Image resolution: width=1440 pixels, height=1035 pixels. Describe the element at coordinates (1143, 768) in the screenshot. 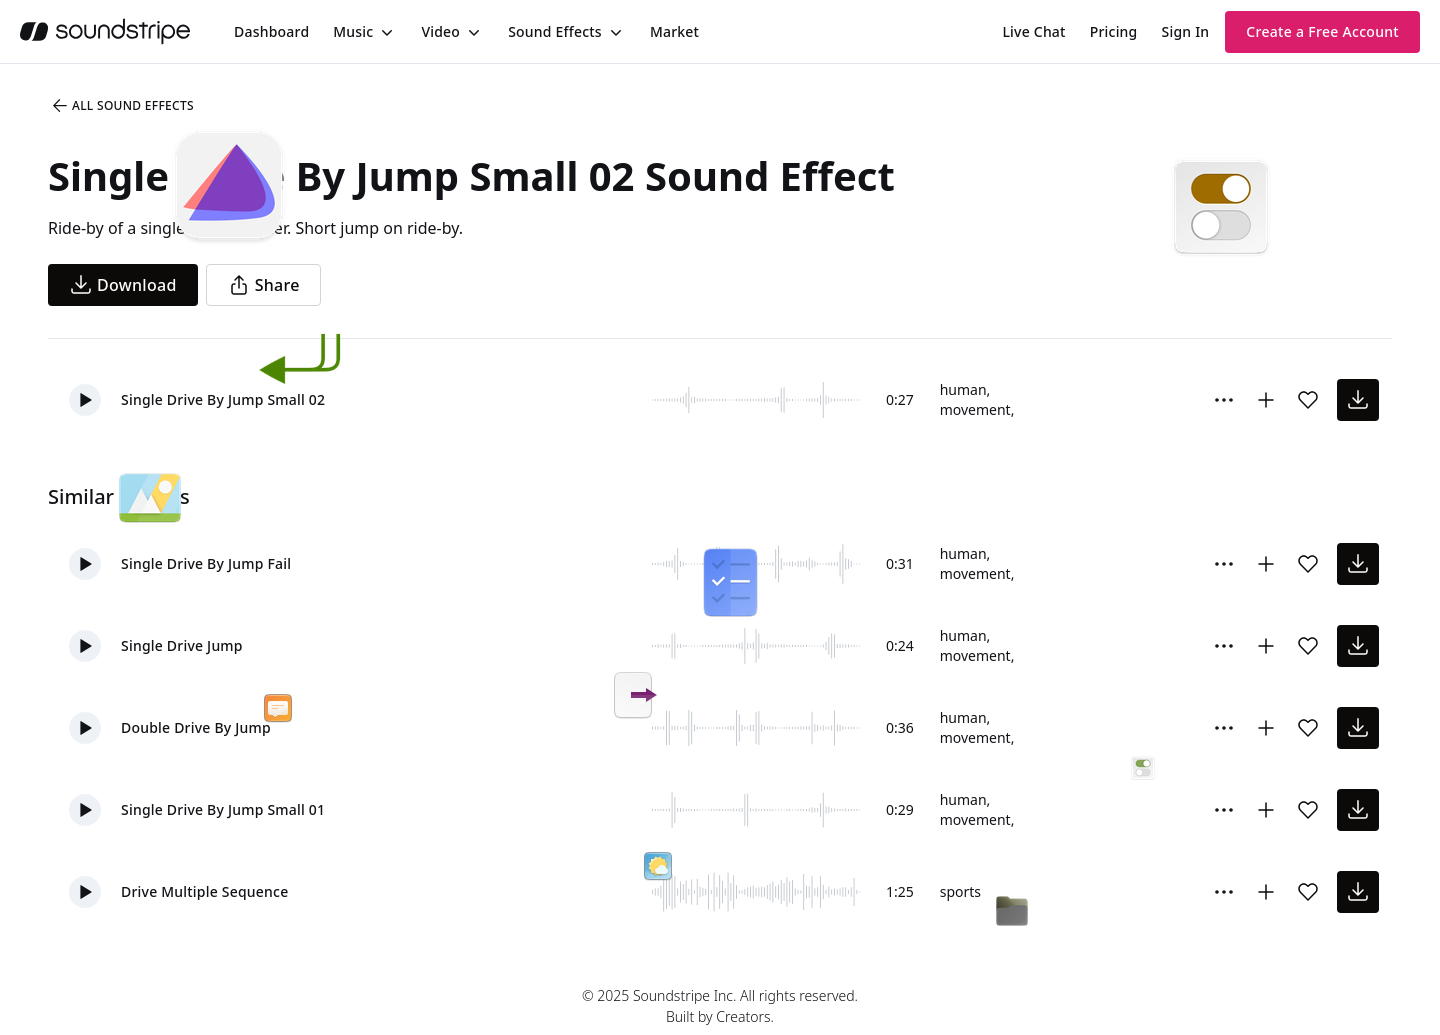

I see `open desktop preferences or settings` at that location.